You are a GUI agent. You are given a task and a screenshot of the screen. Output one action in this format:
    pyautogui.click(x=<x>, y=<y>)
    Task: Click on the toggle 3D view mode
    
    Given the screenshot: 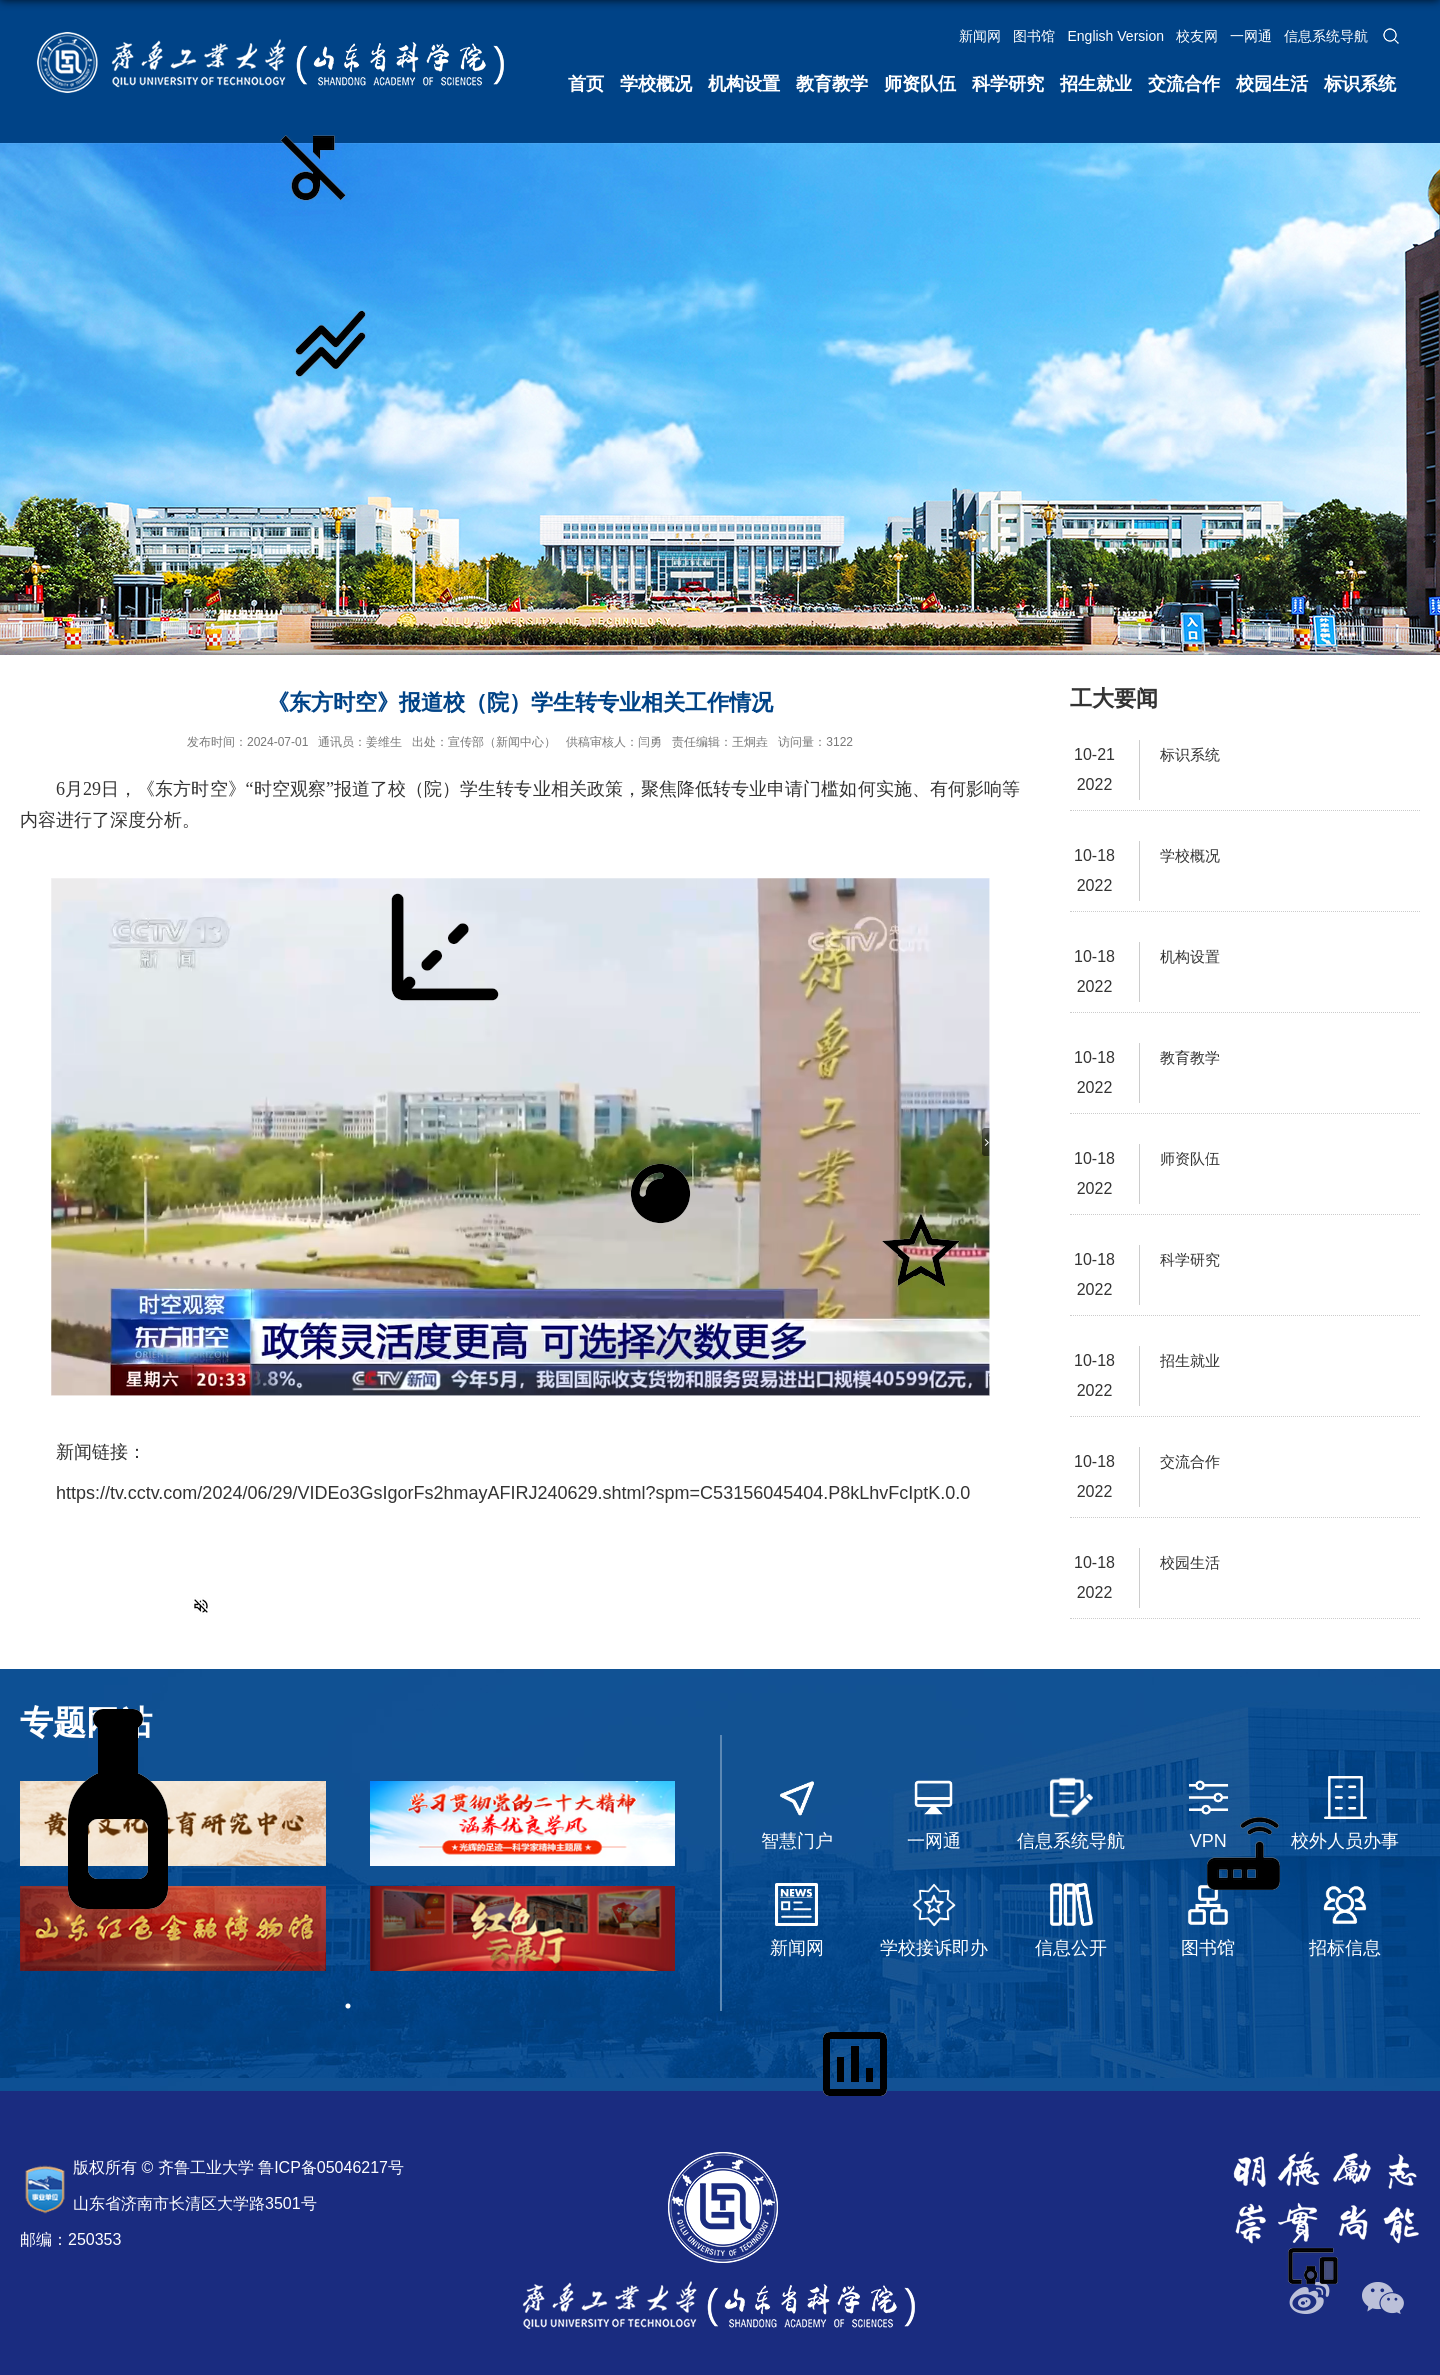 What is the action you would take?
    pyautogui.click(x=445, y=947)
    